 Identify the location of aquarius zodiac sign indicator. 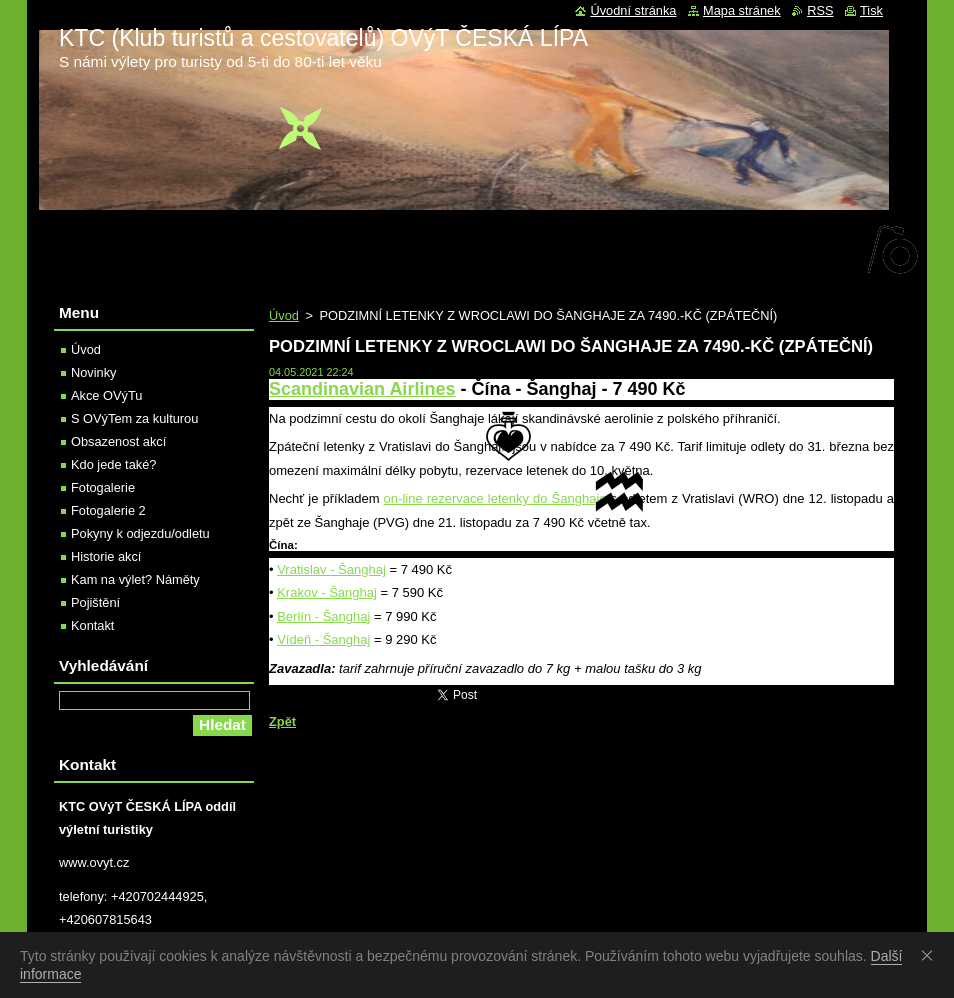
(619, 491).